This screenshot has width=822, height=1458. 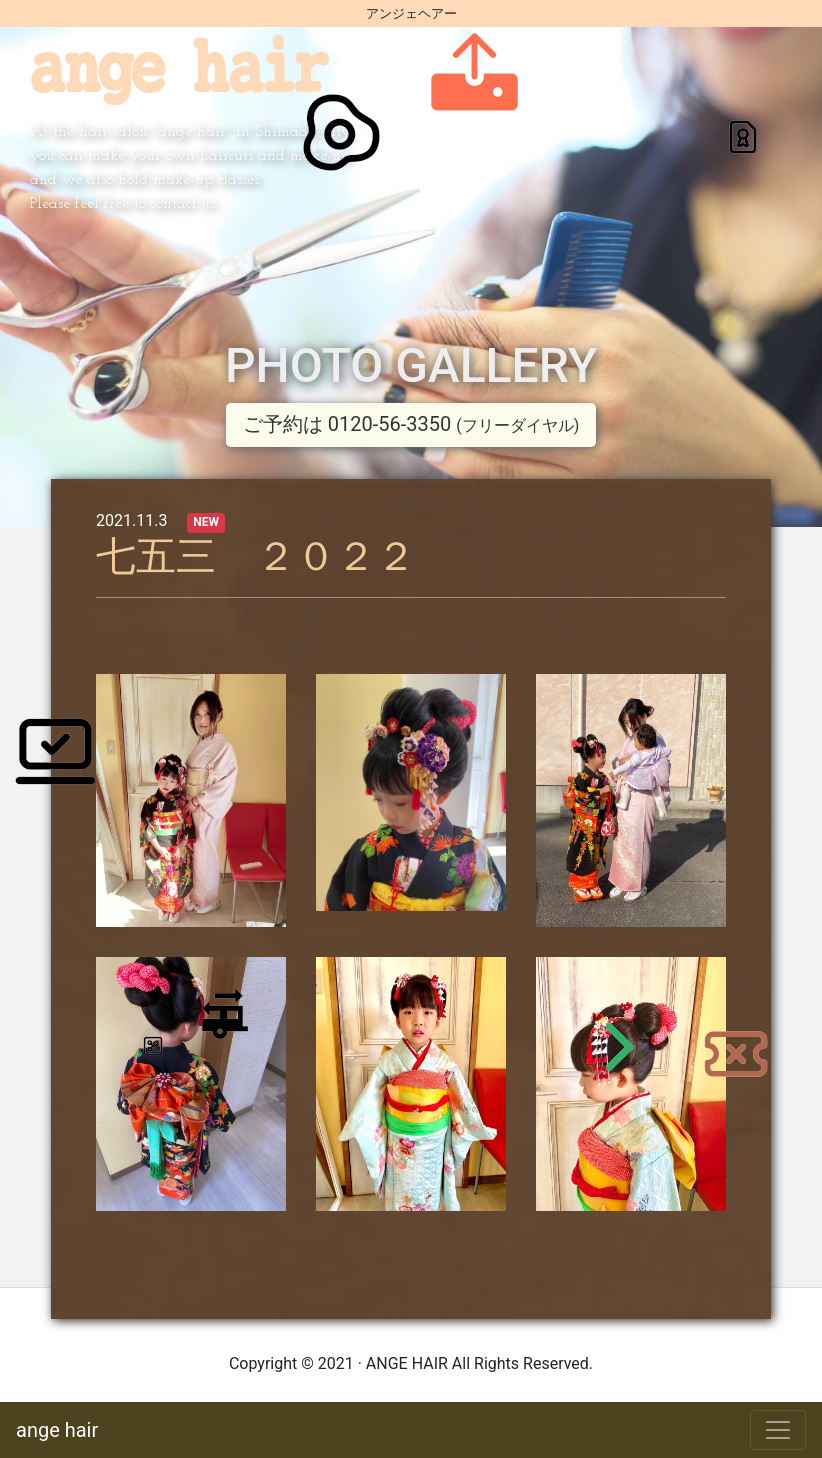 What do you see at coordinates (474, 76) in the screenshot?
I see `upload a file or document` at bounding box center [474, 76].